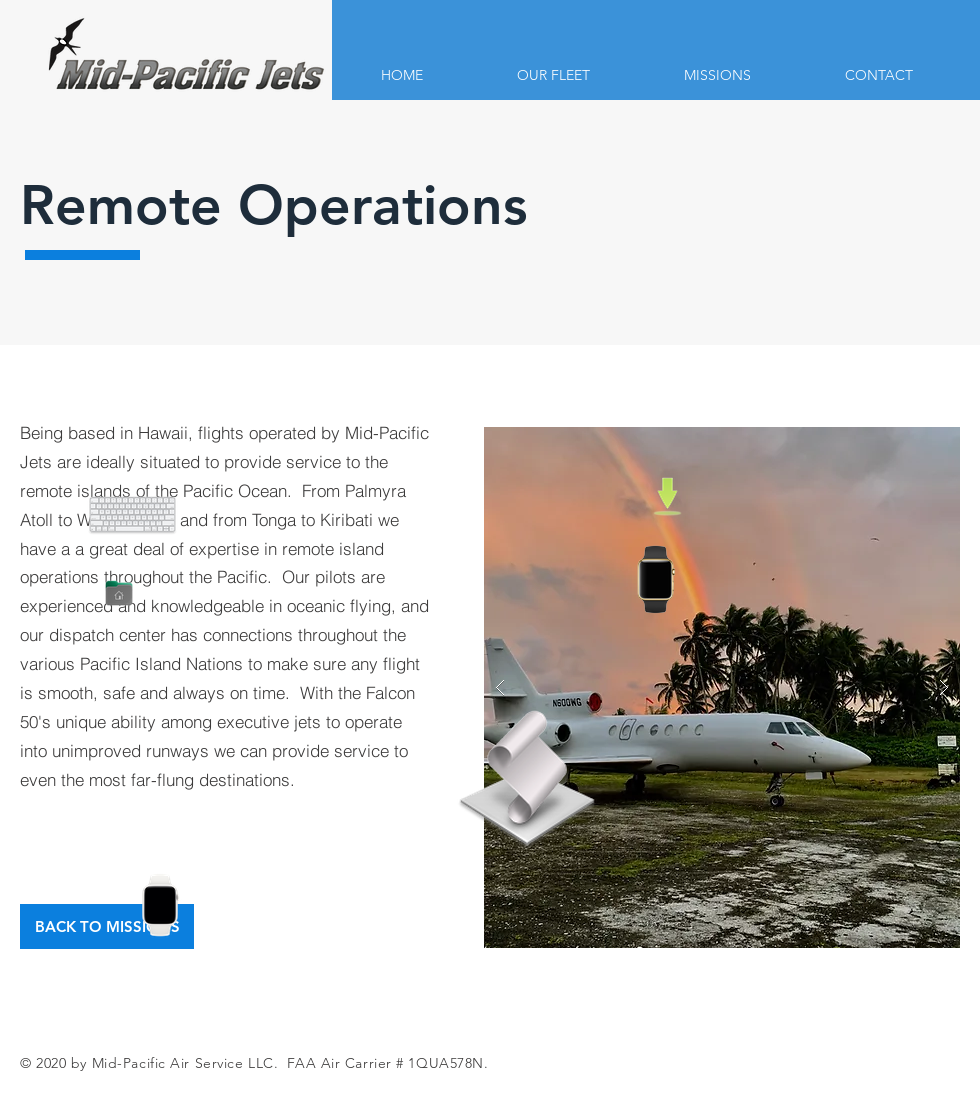 This screenshot has width=980, height=1102. I want to click on save the current file or document, so click(667, 494).